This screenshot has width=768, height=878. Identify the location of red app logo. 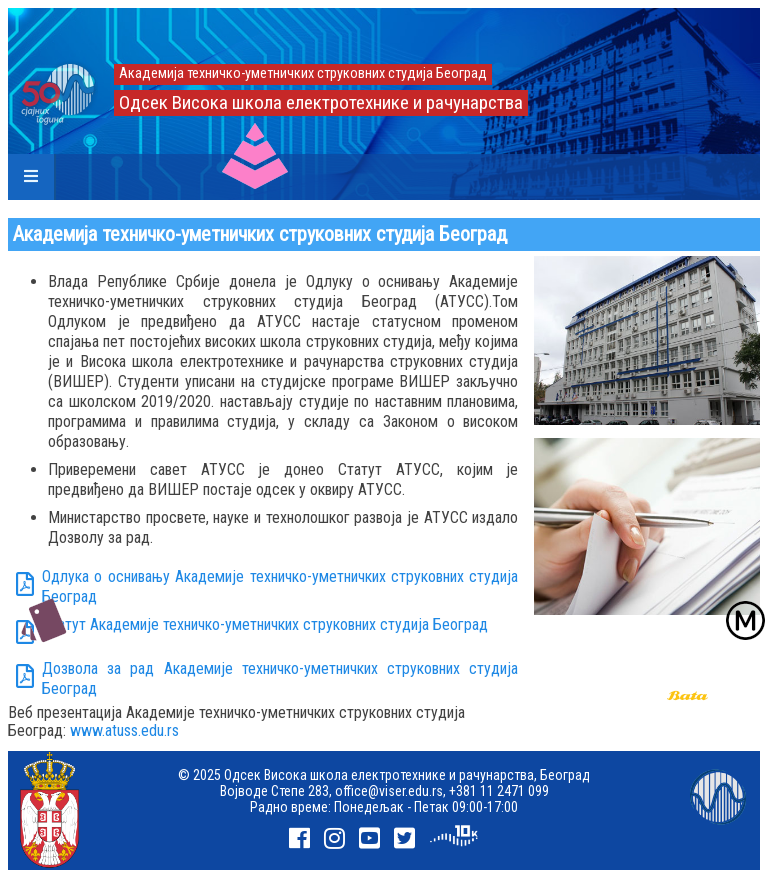
(255, 156).